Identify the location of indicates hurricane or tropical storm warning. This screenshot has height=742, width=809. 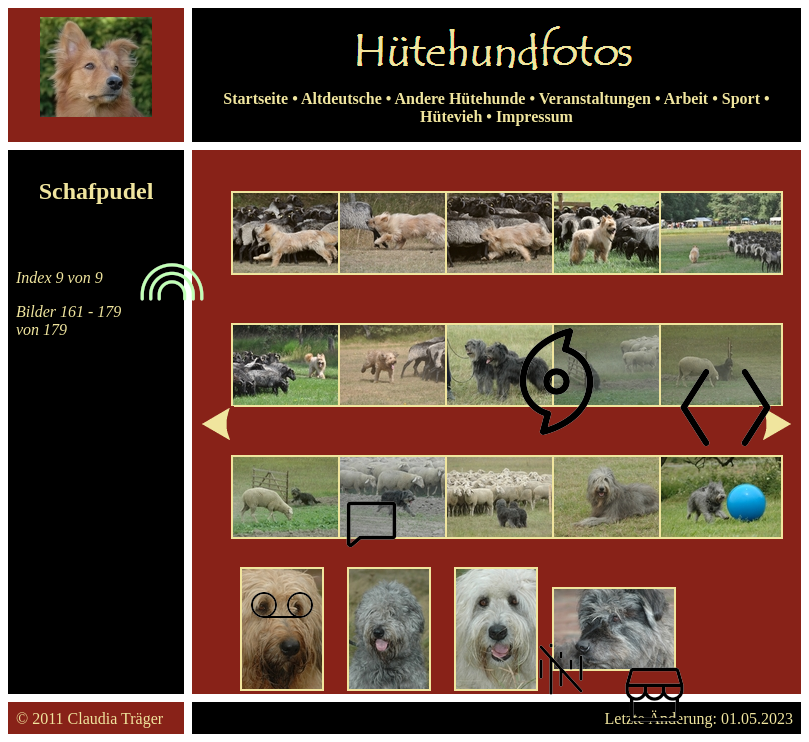
(556, 381).